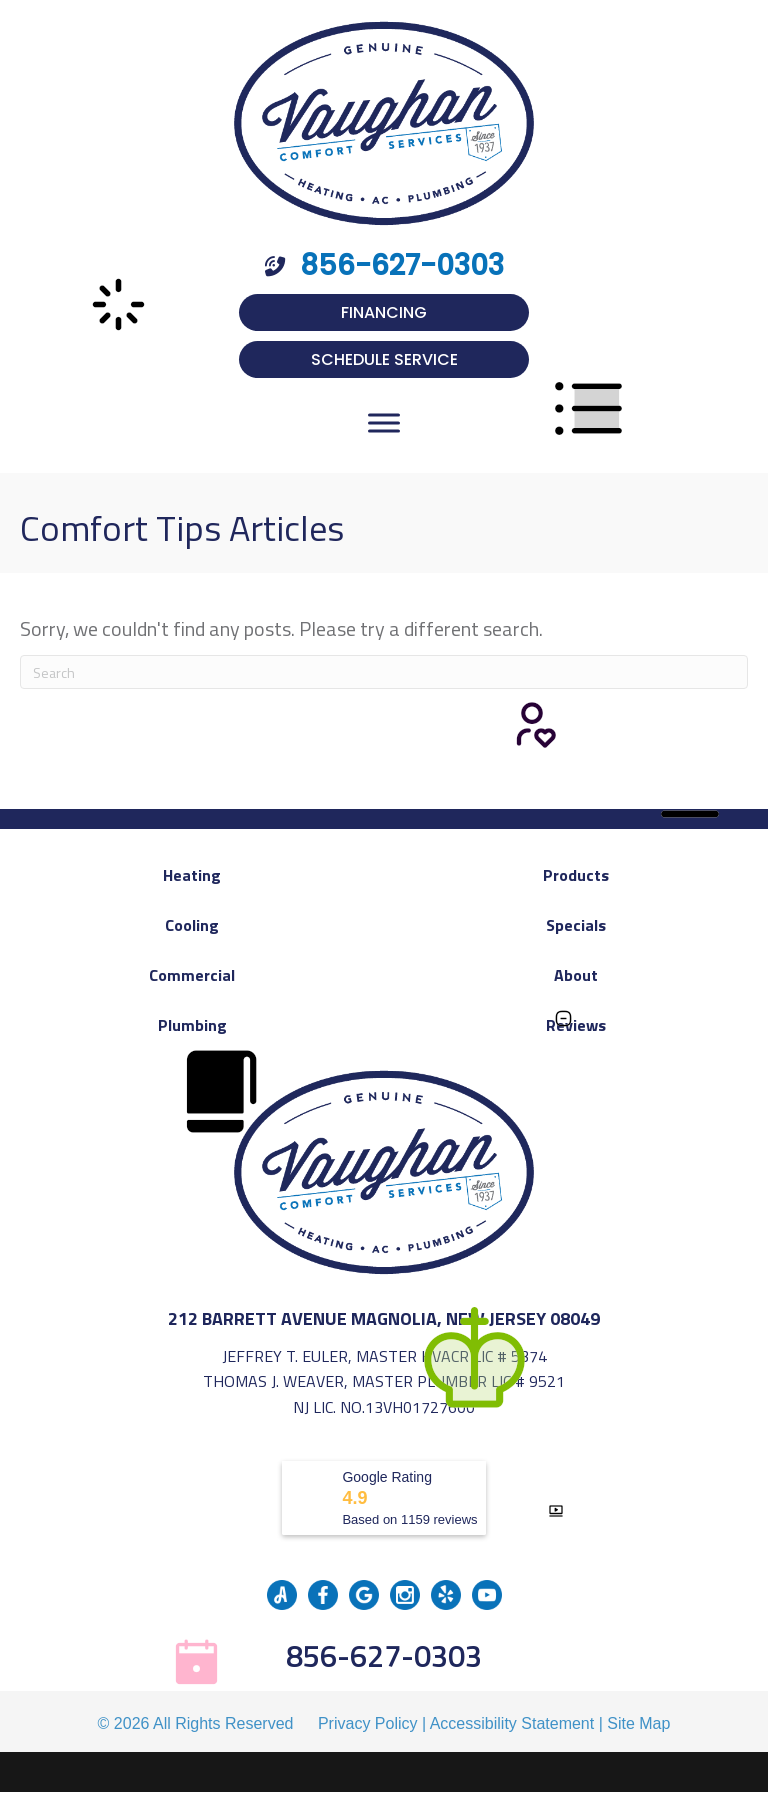 Image resolution: width=768 pixels, height=1793 pixels. Describe the element at coordinates (556, 1511) in the screenshot. I see `play or watch a video` at that location.